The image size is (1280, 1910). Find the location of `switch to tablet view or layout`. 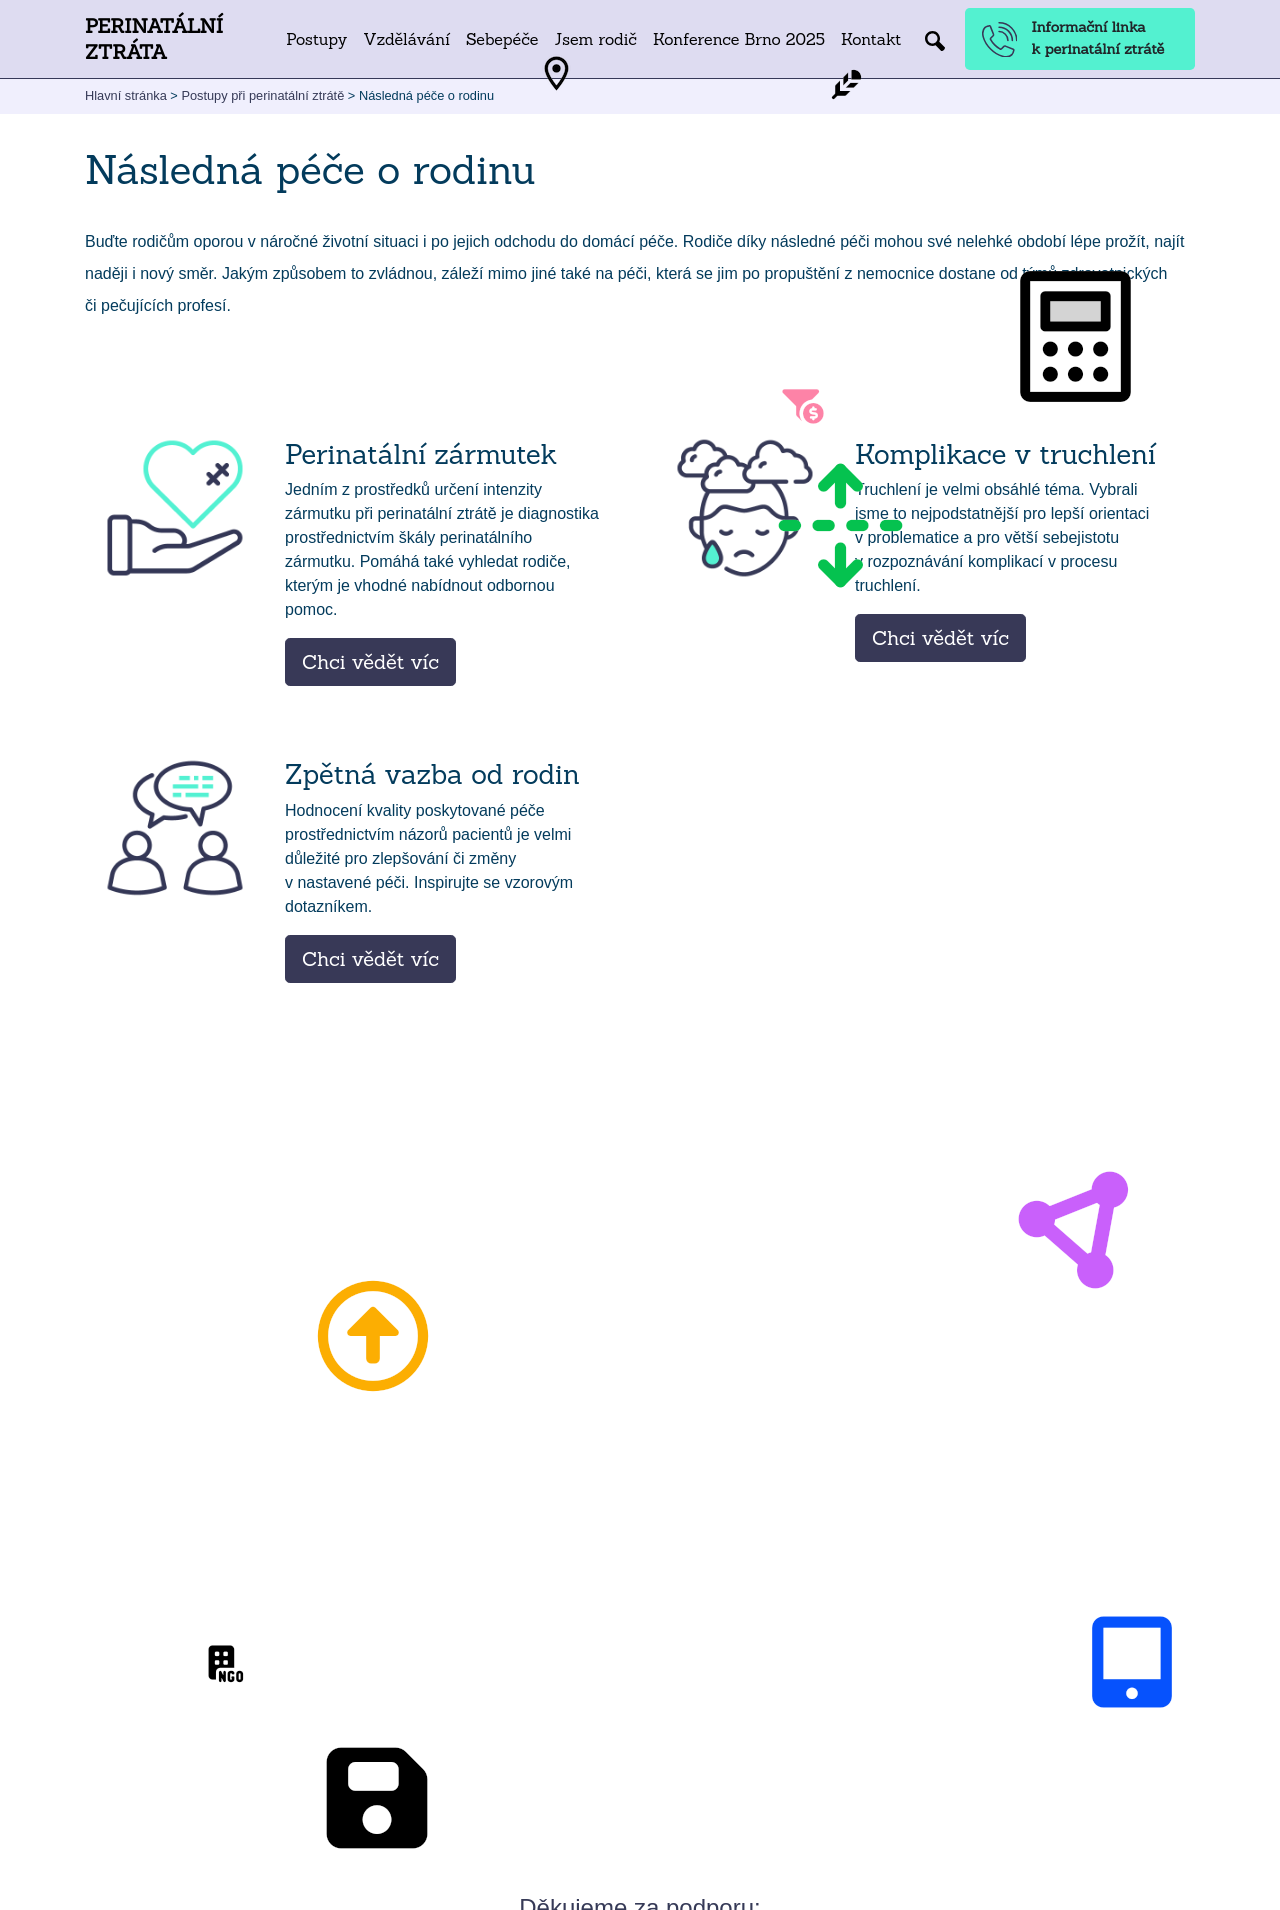

switch to tablet view or layout is located at coordinates (1132, 1662).